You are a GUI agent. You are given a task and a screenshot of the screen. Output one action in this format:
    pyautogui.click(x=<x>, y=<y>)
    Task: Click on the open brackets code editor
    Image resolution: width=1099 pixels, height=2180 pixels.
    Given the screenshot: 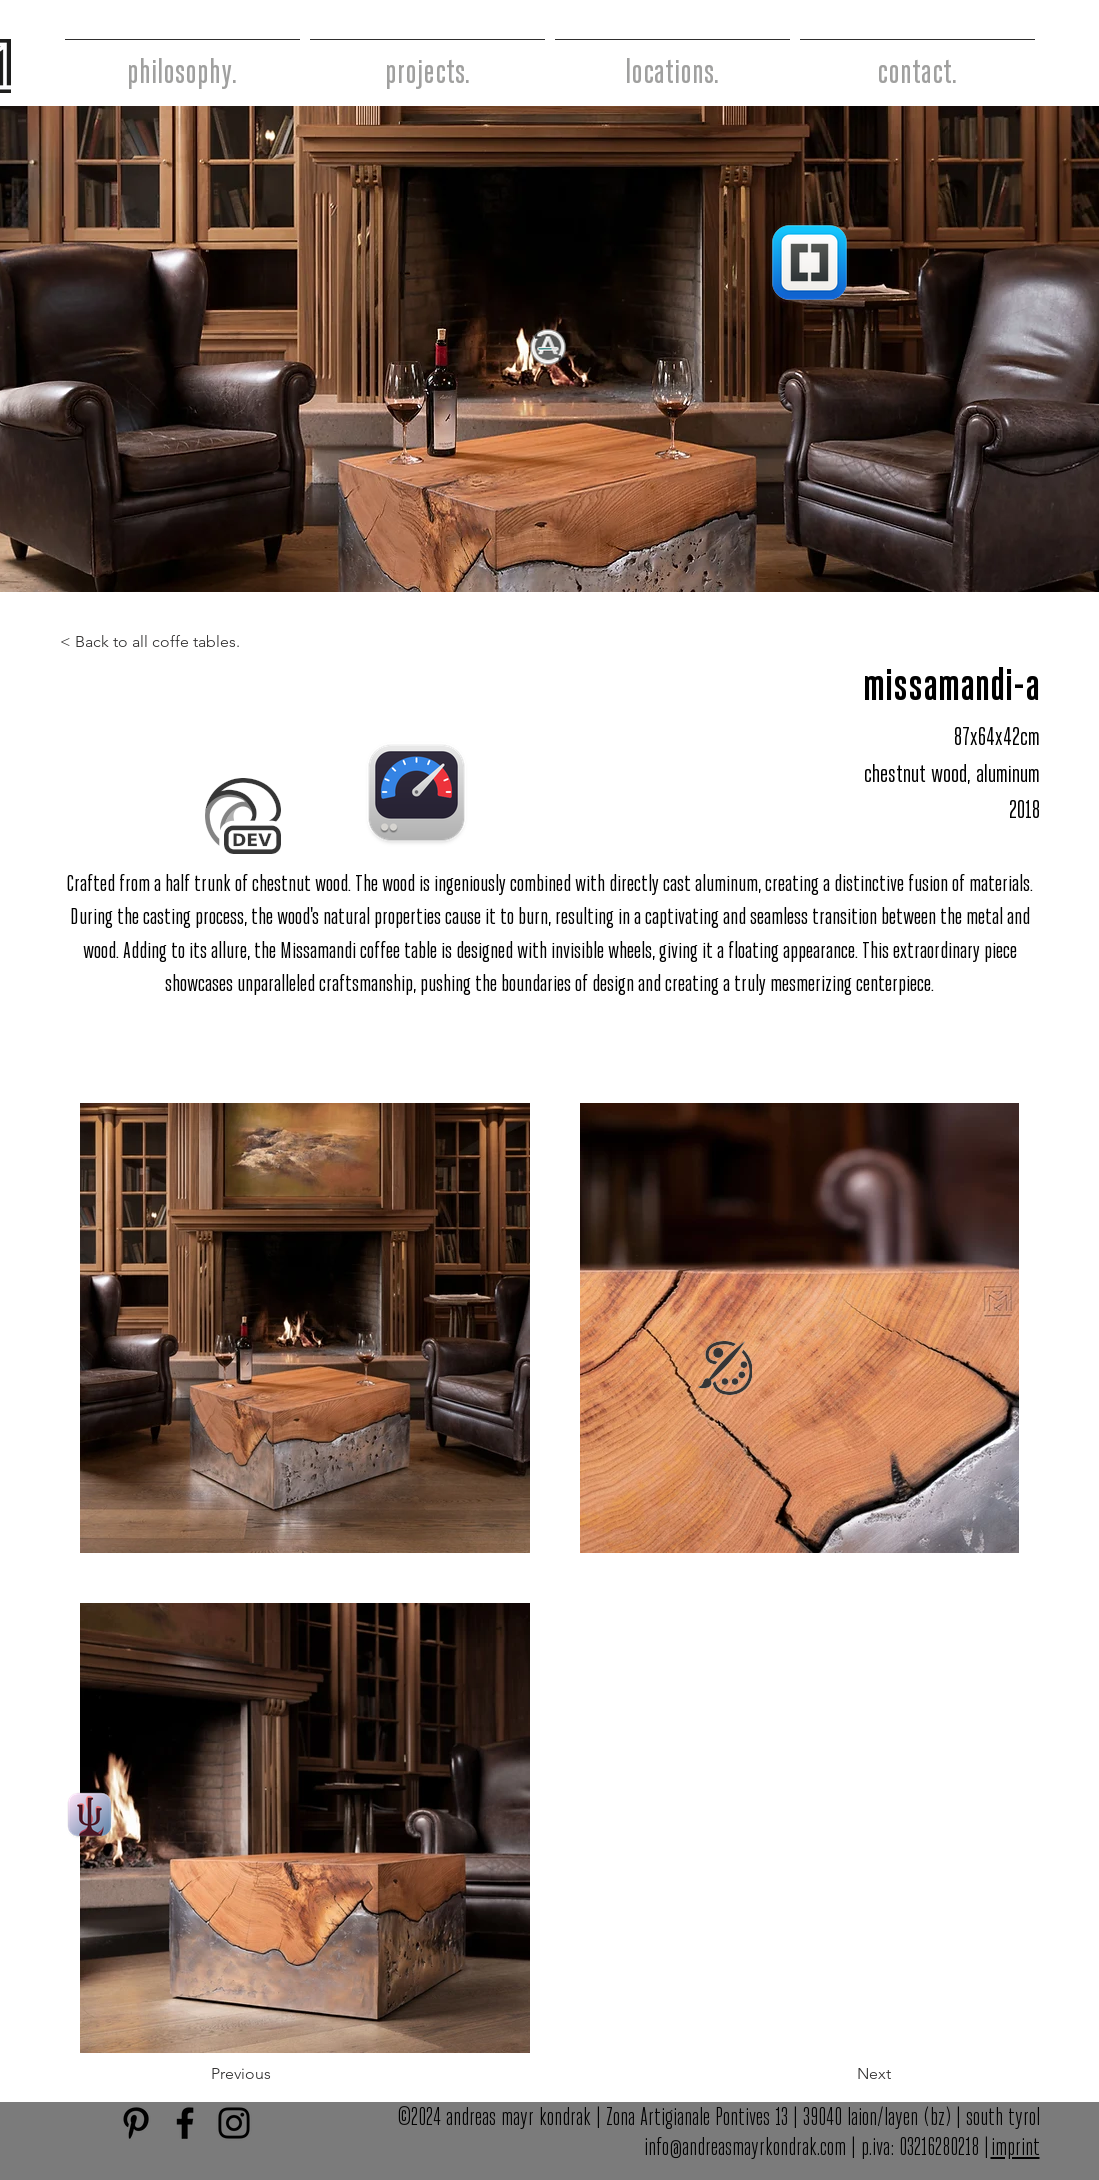 What is the action you would take?
    pyautogui.click(x=809, y=262)
    